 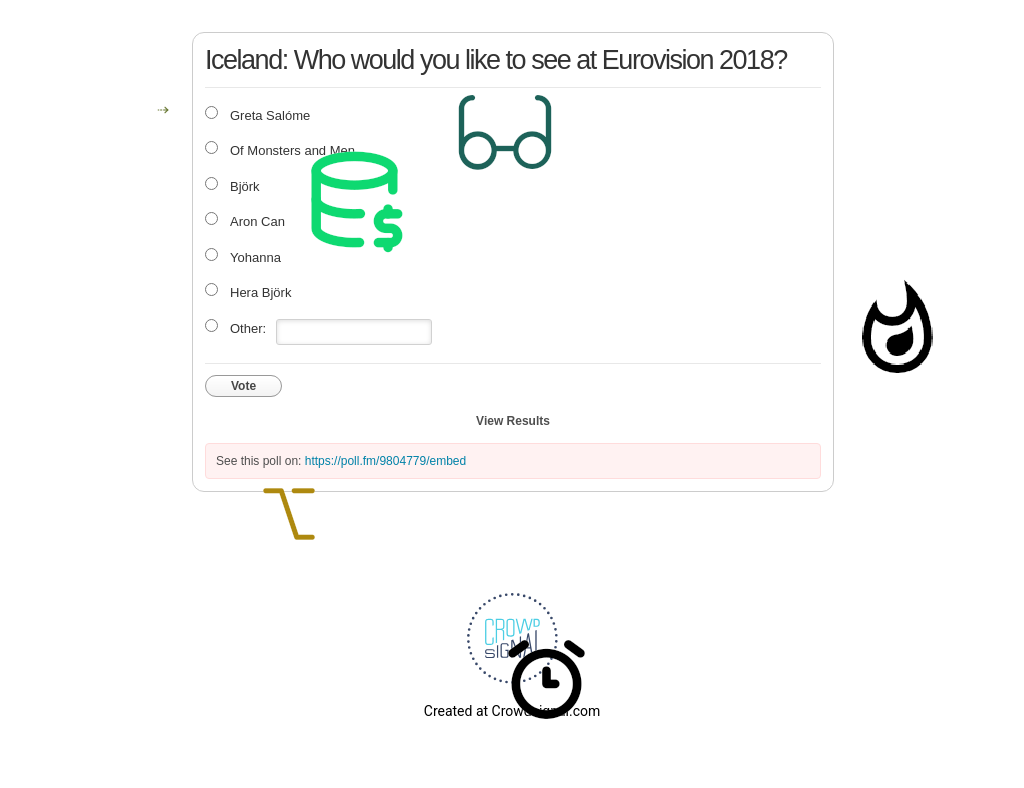 I want to click on continue to next step, so click(x=163, y=110).